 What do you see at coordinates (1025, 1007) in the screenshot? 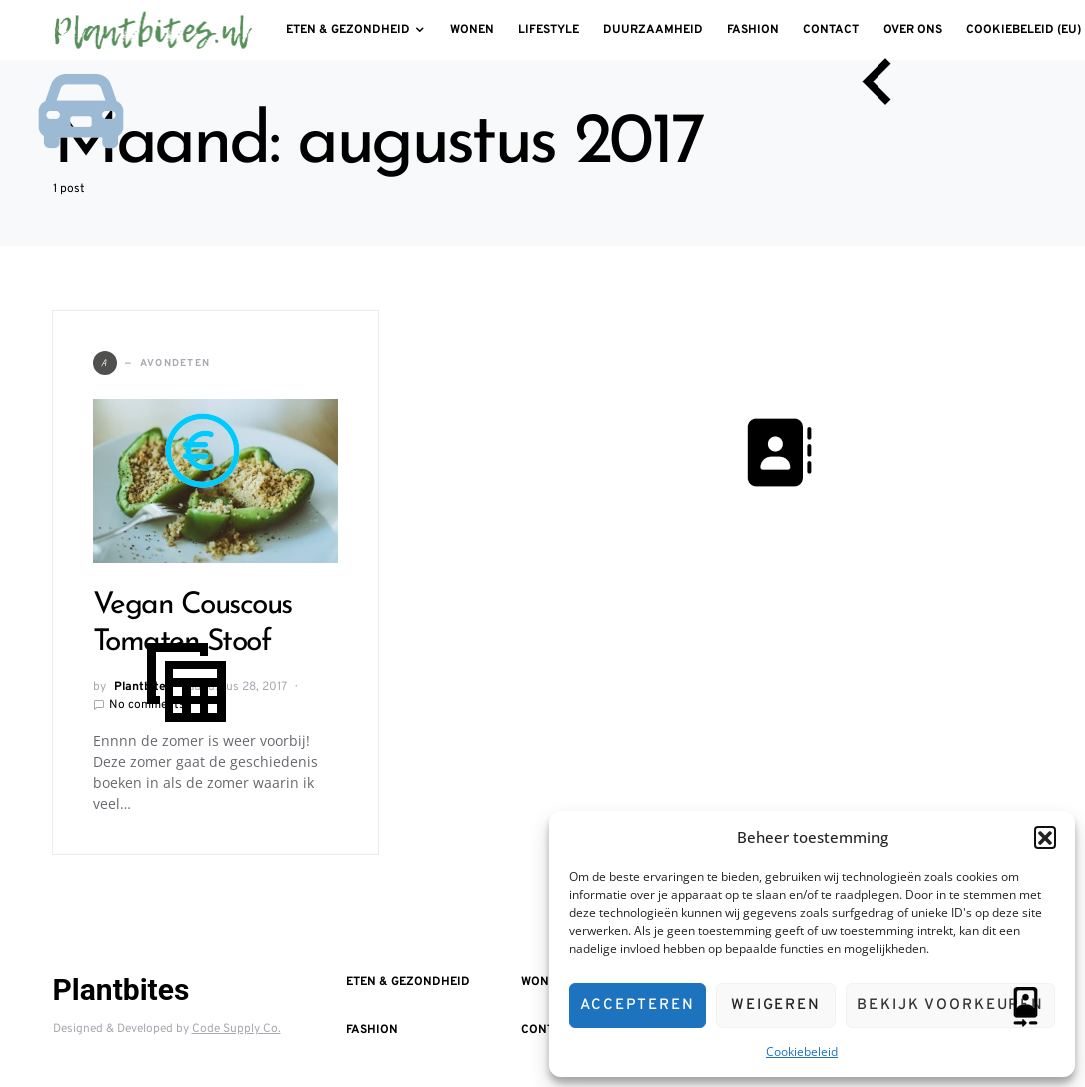
I see `switch to front-facing camera` at bounding box center [1025, 1007].